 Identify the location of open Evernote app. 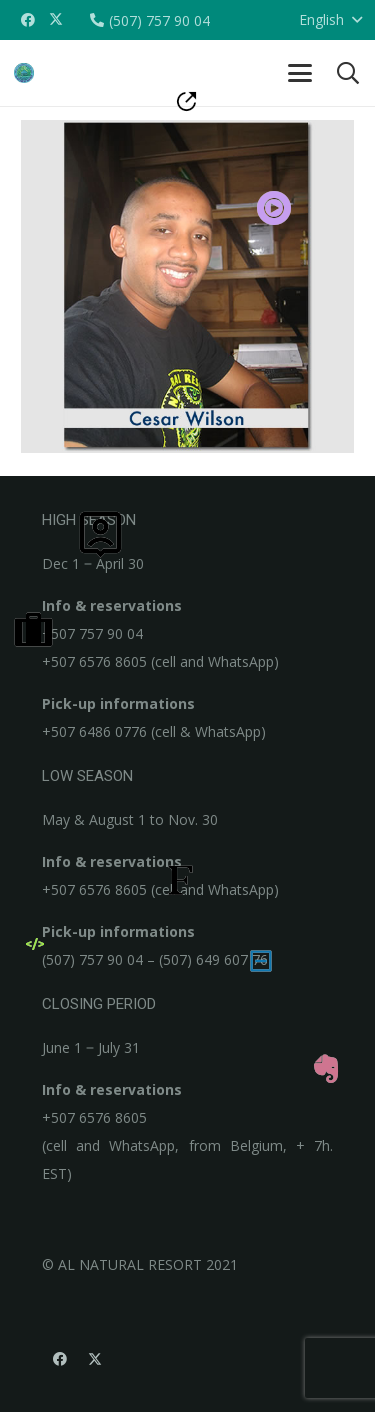
(326, 1068).